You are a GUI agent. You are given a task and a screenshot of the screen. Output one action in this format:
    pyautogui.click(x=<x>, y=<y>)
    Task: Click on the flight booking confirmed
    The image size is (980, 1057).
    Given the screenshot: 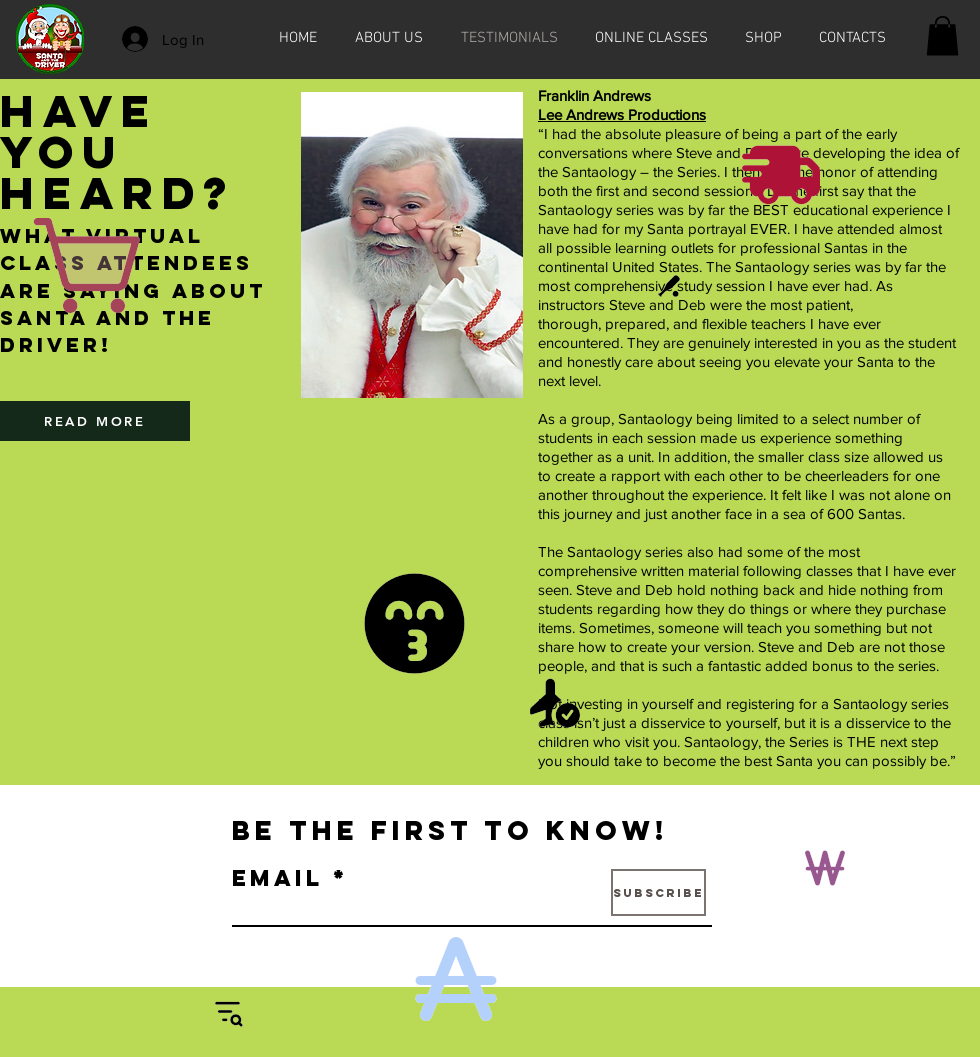 What is the action you would take?
    pyautogui.click(x=553, y=703)
    